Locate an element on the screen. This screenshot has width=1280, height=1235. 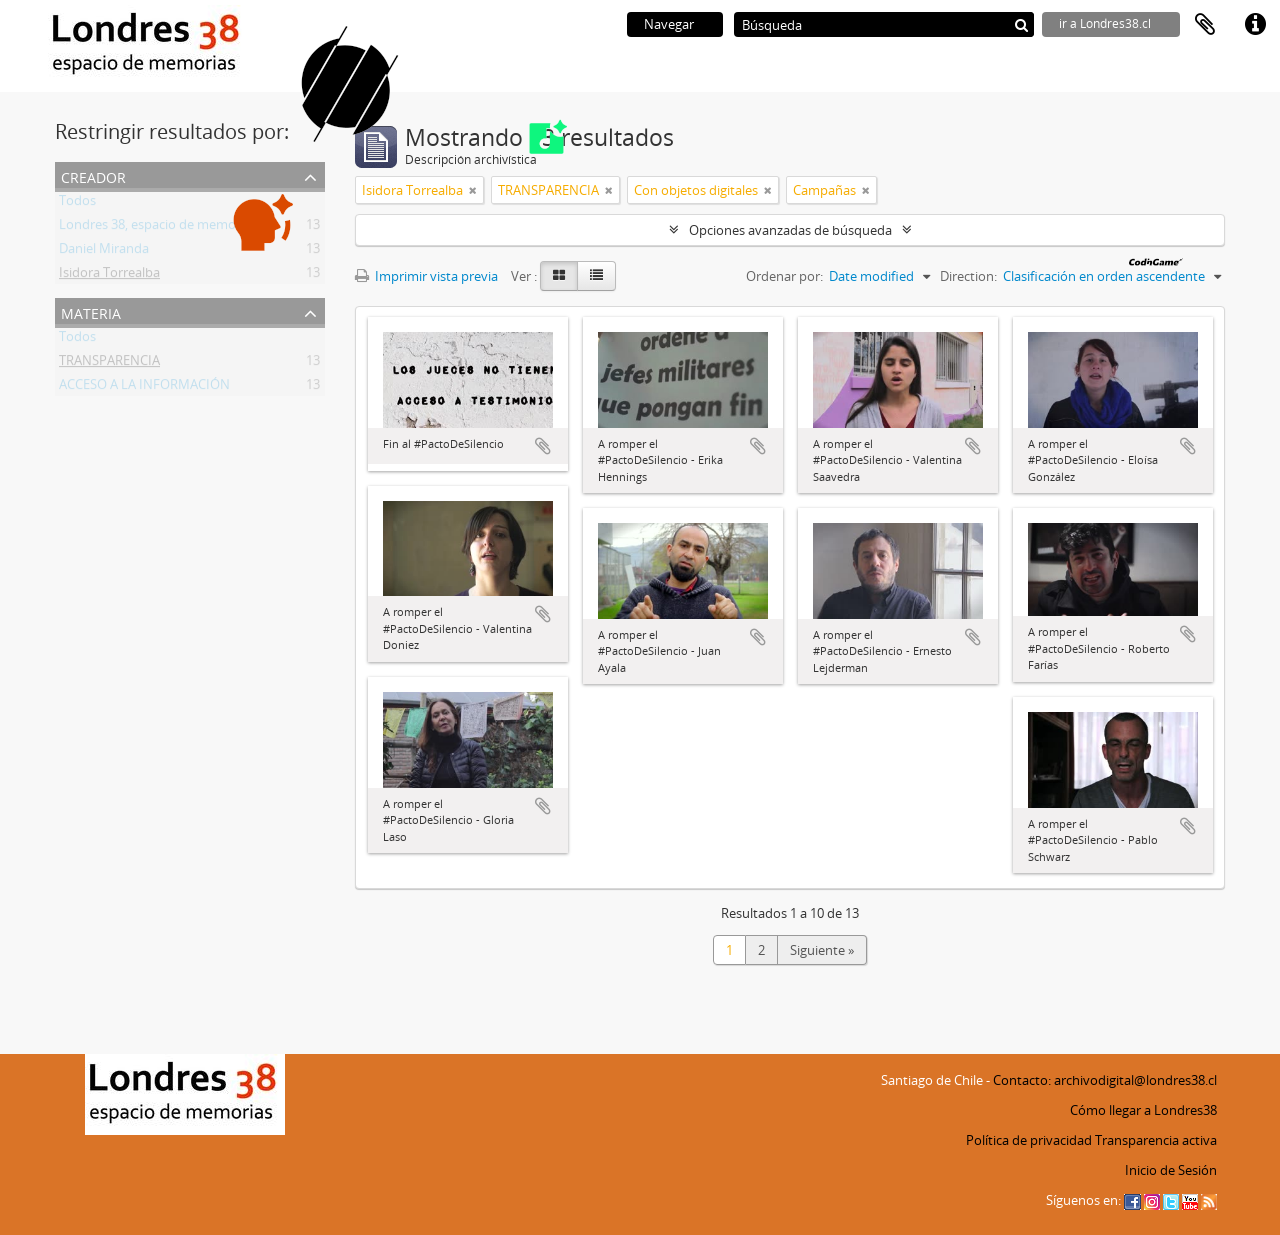
ai-powered music or audio generation is located at coordinates (546, 138).